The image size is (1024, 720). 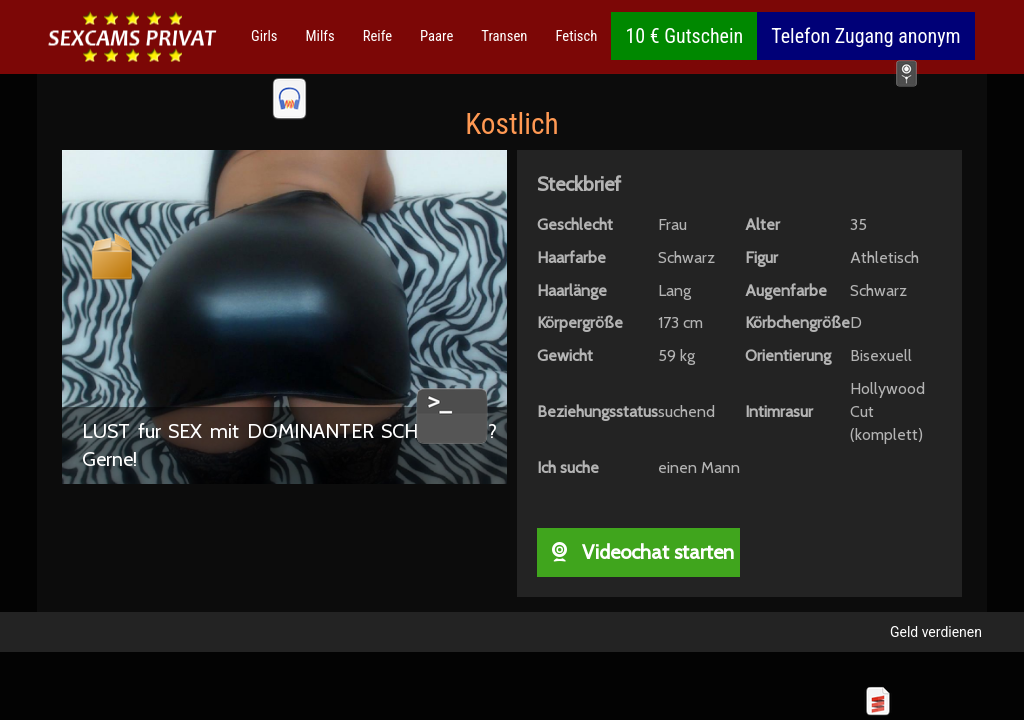 What do you see at coordinates (906, 73) in the screenshot?
I see `archive selected email messages` at bounding box center [906, 73].